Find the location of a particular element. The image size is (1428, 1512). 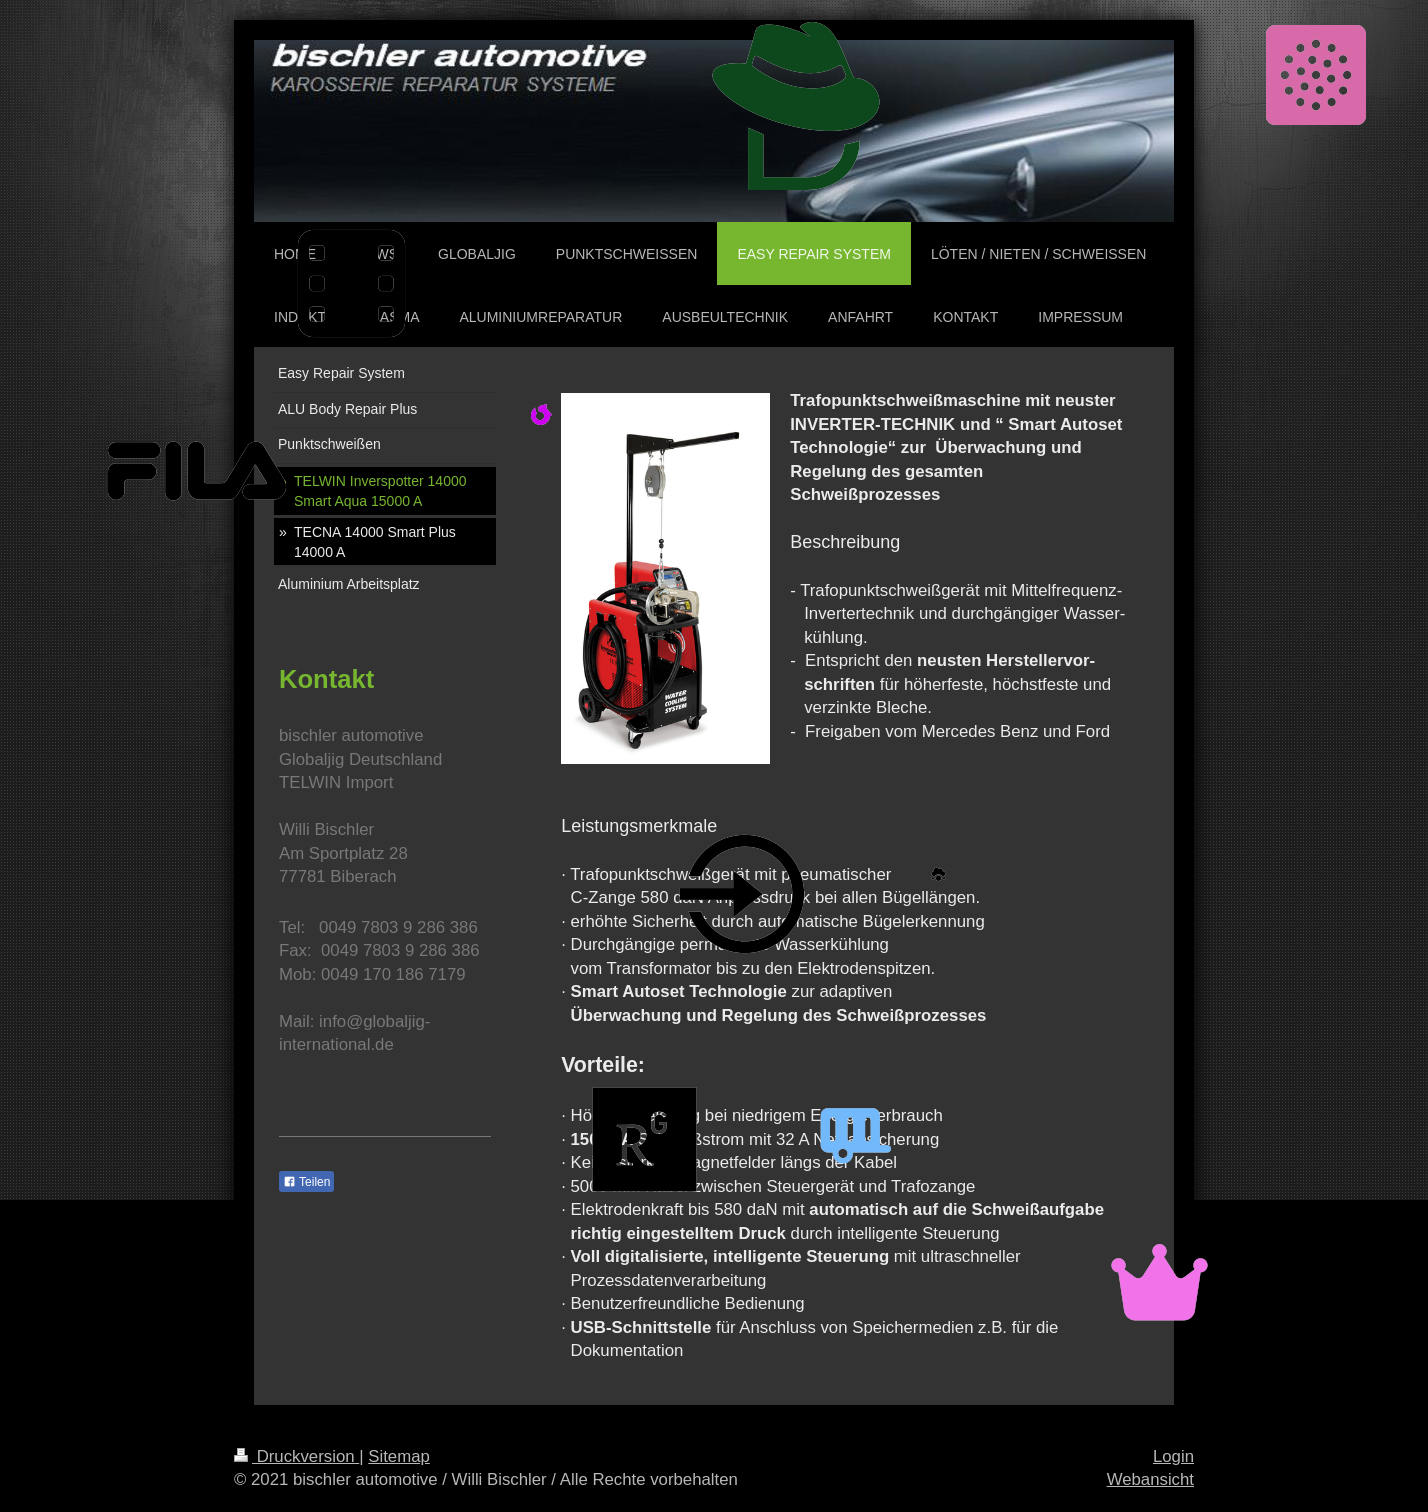

indicates premium or VIP membership status is located at coordinates (1159, 1286).